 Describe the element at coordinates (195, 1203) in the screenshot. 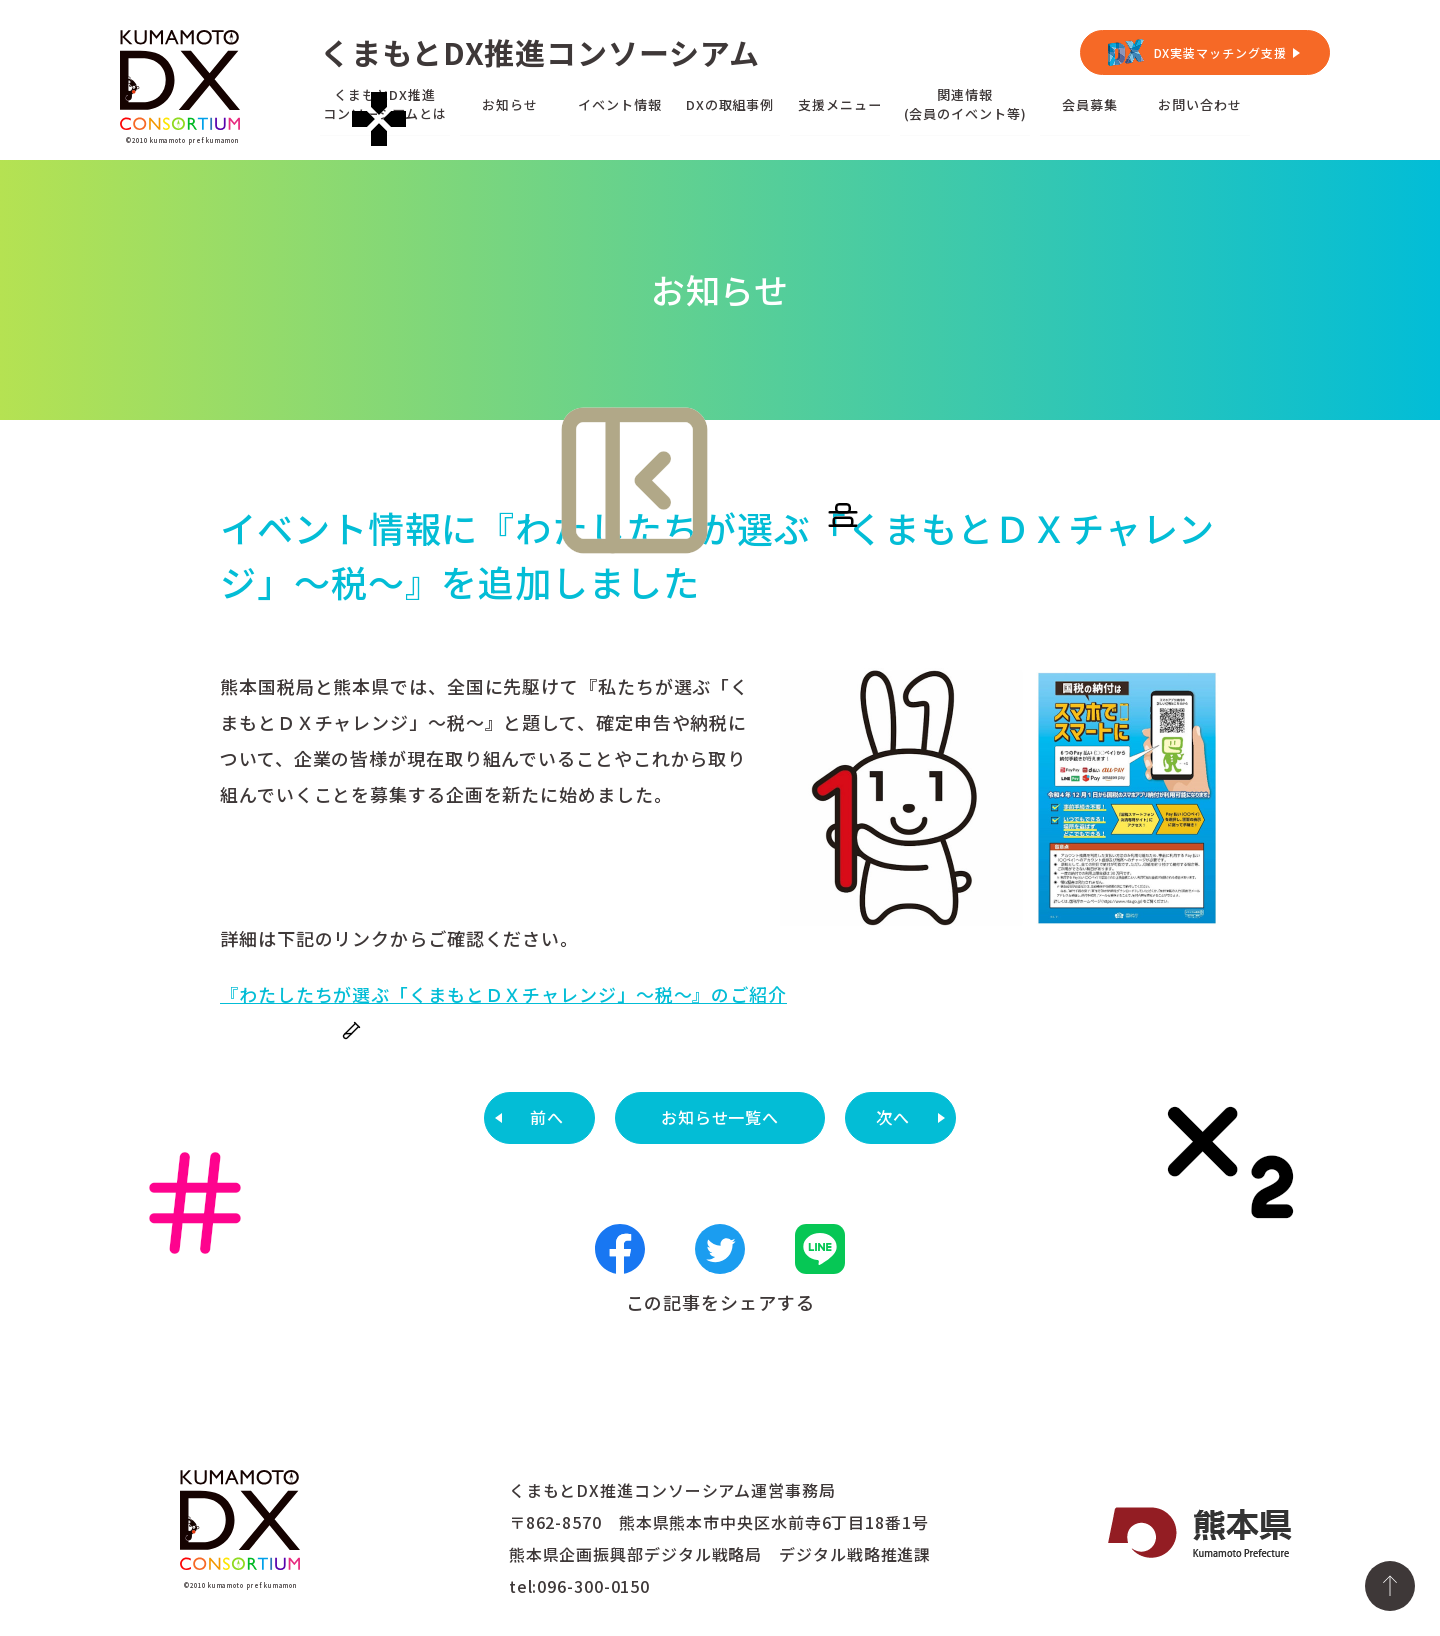

I see `add or browse hashtags` at that location.